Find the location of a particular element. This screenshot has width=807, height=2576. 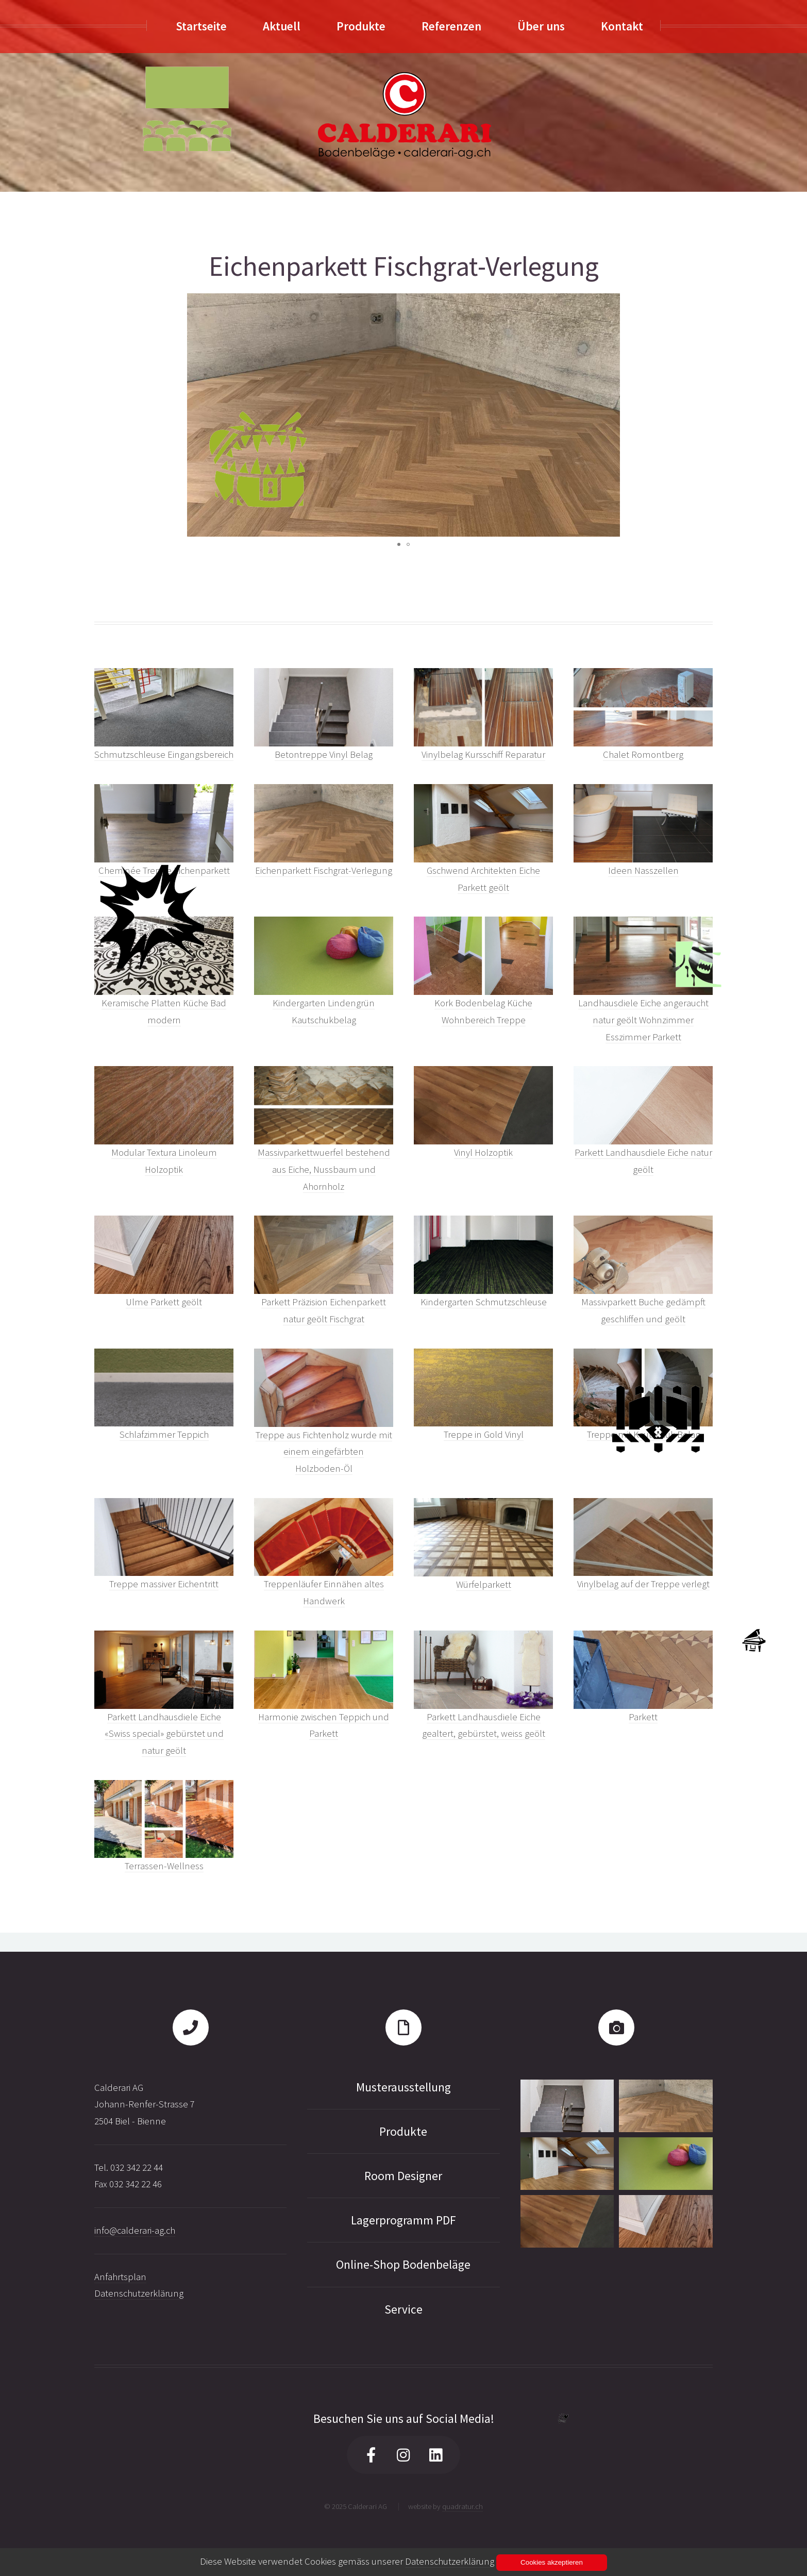

indicates a splat or impact effect in gameplay is located at coordinates (152, 917).